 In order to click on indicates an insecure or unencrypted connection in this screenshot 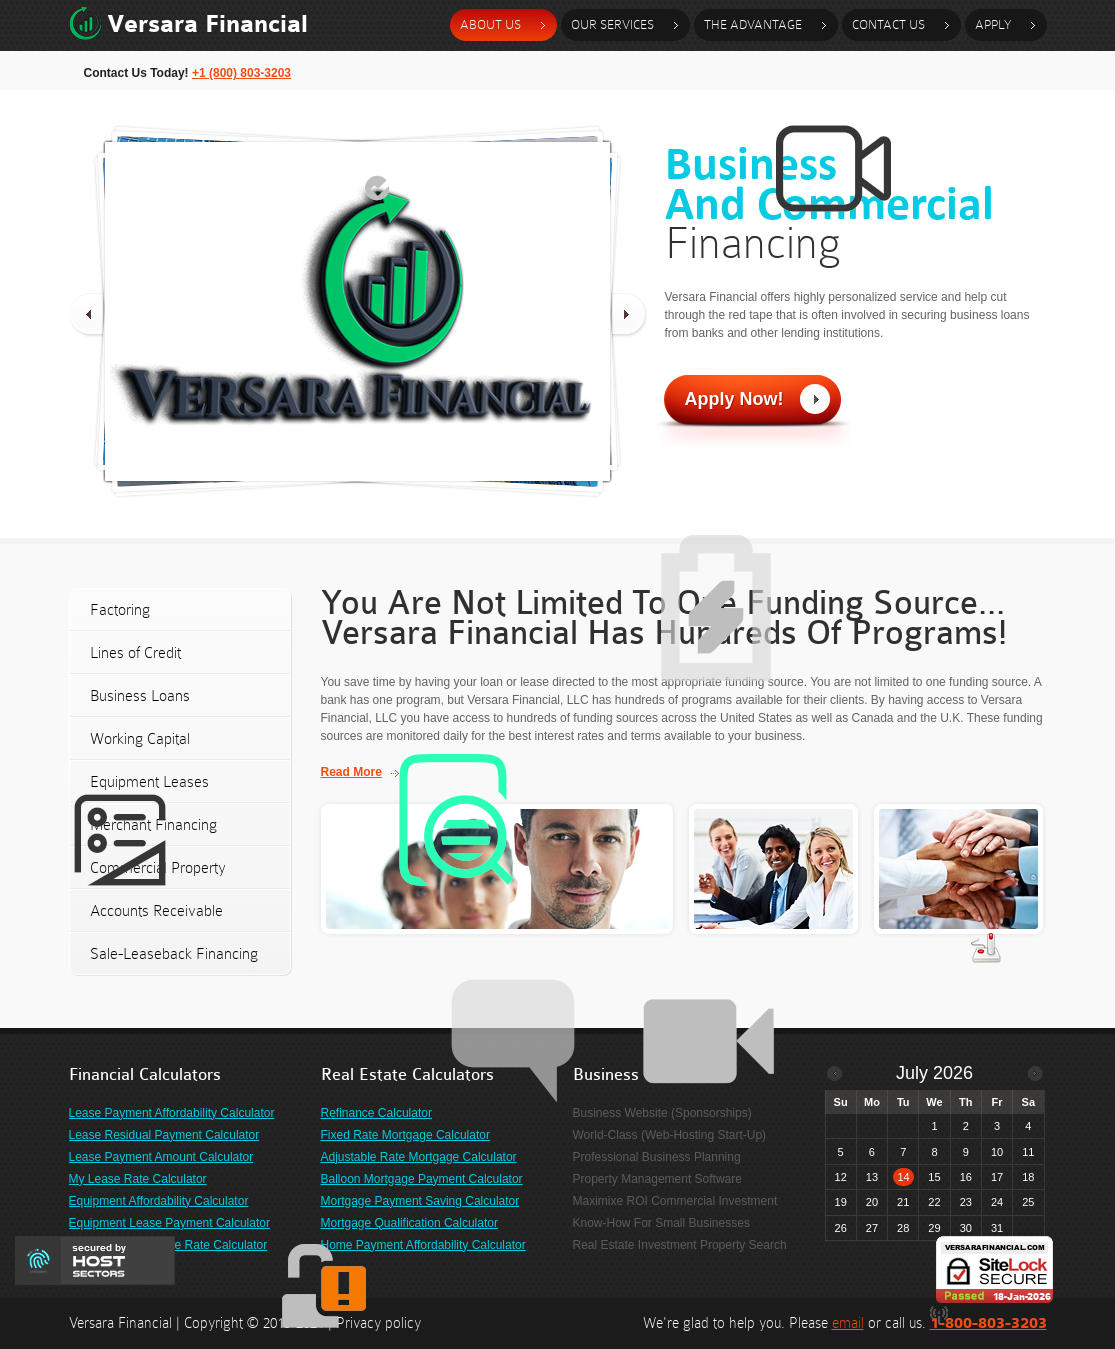, I will do `click(321, 1288)`.